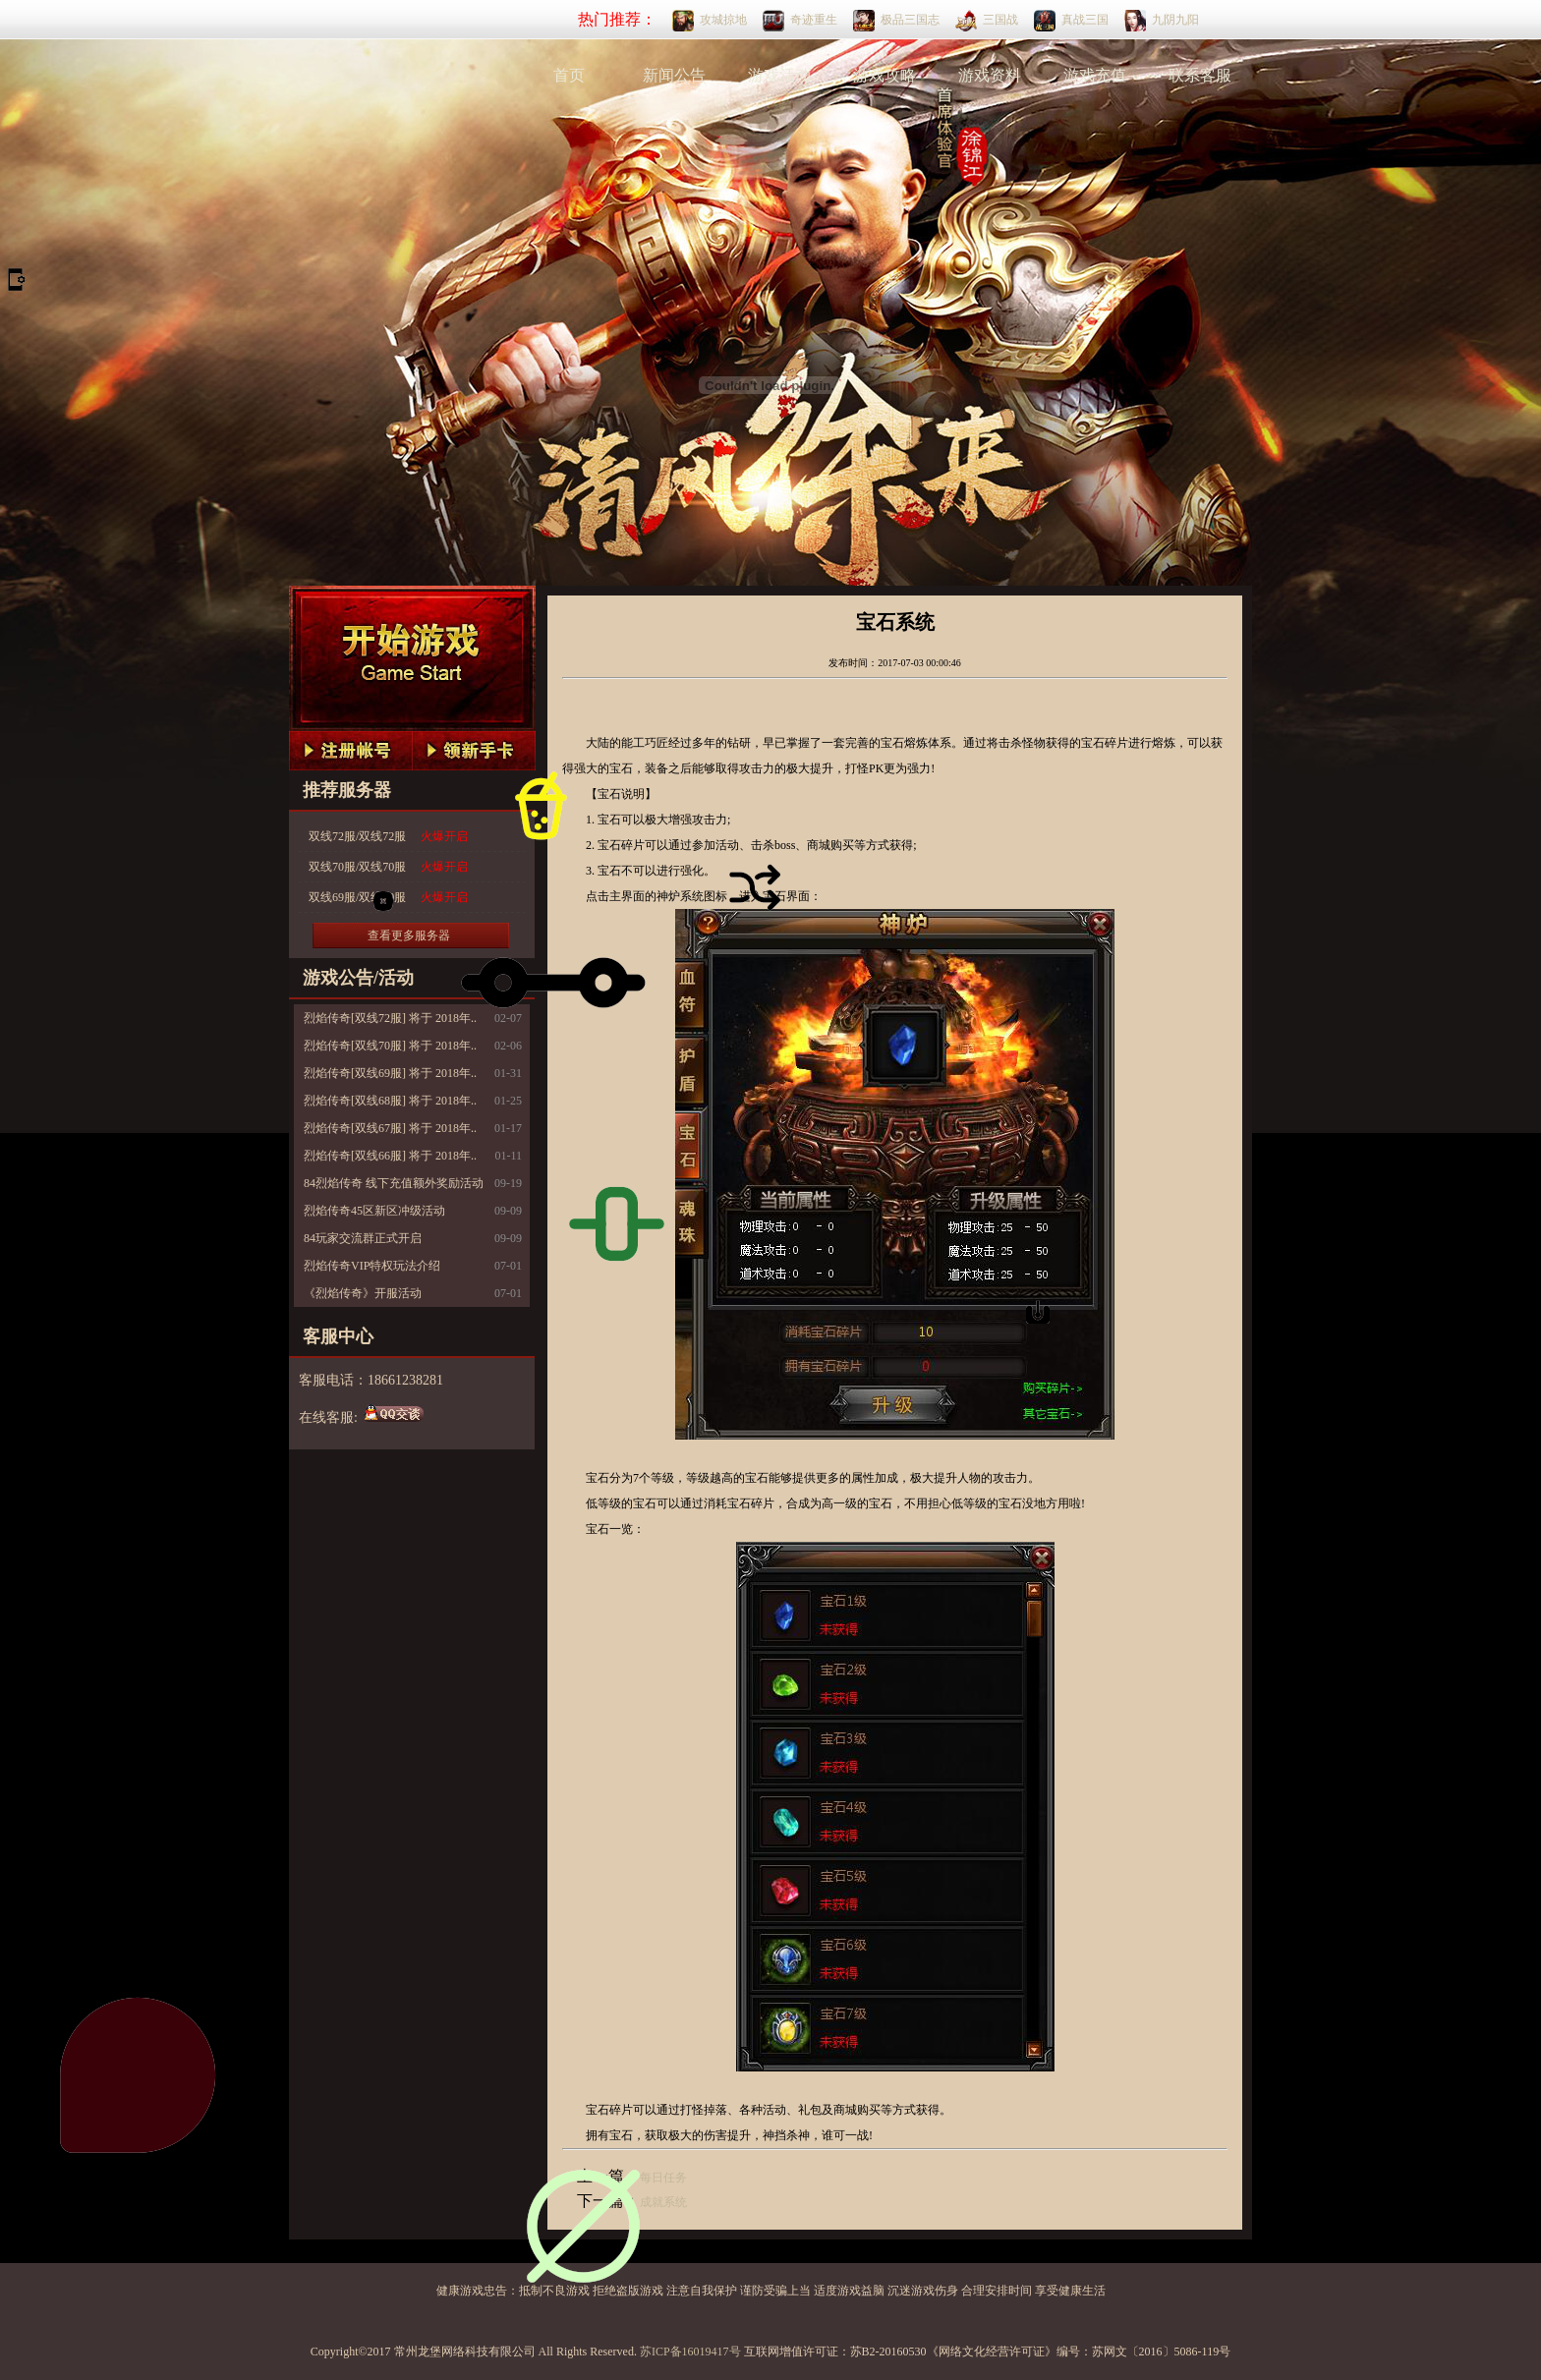  I want to click on access bore hole or well monitoring data, so click(1038, 1312).